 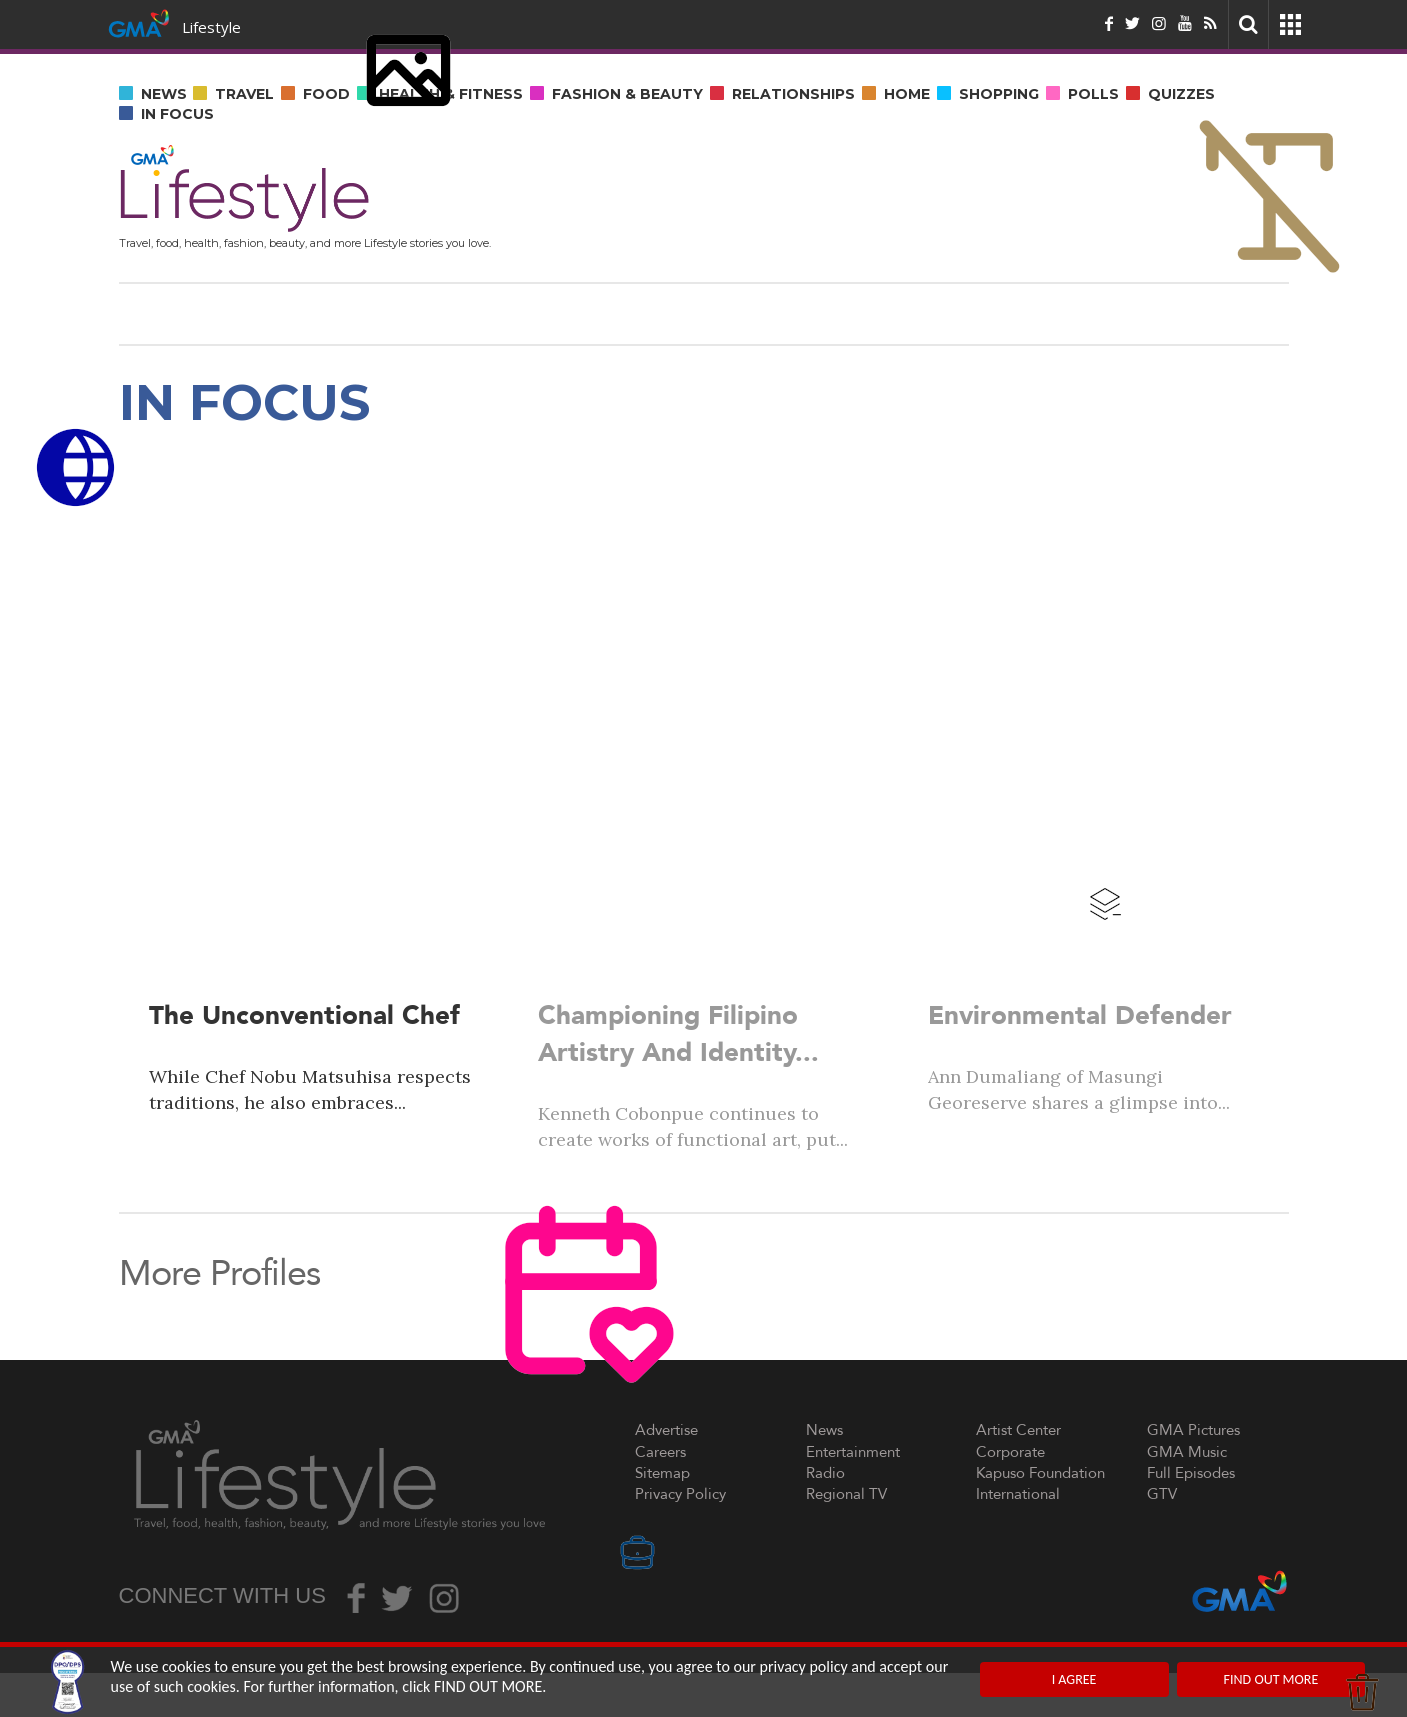 What do you see at coordinates (75, 467) in the screenshot?
I see `switch to global or worldwide view` at bounding box center [75, 467].